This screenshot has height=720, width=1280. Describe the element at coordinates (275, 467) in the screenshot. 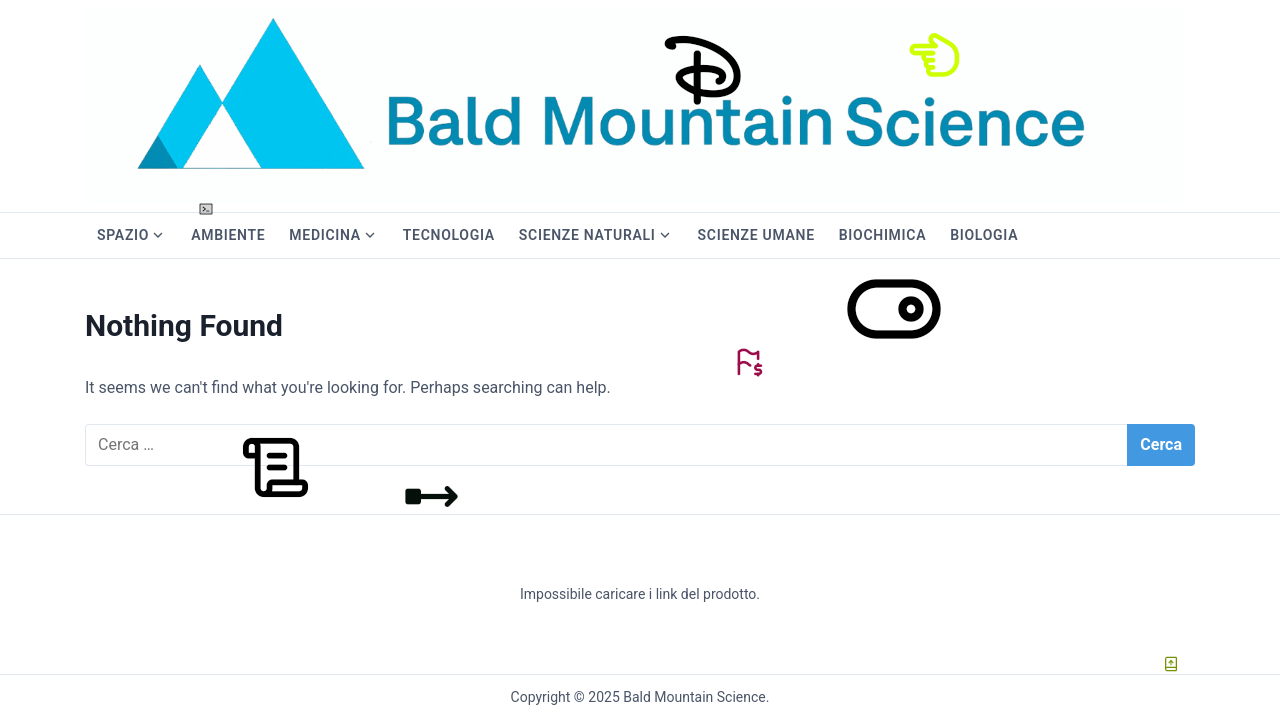

I see `view document or manuscript` at that location.